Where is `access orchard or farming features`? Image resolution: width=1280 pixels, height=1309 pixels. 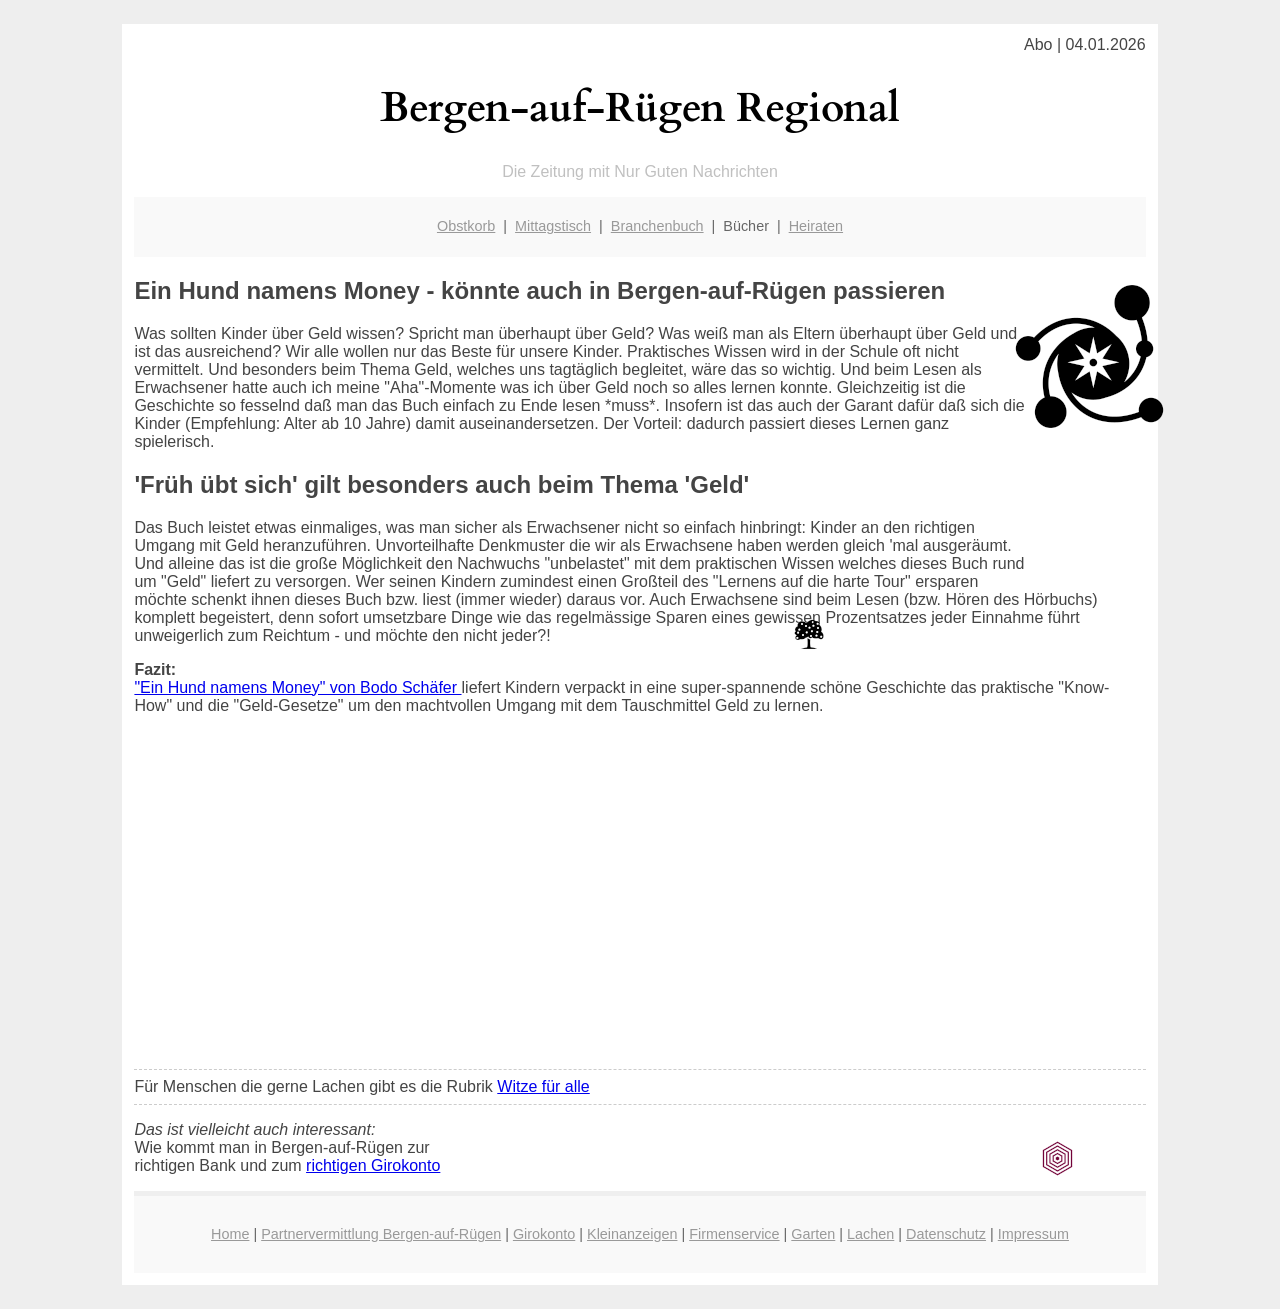 access orchard or farming features is located at coordinates (809, 634).